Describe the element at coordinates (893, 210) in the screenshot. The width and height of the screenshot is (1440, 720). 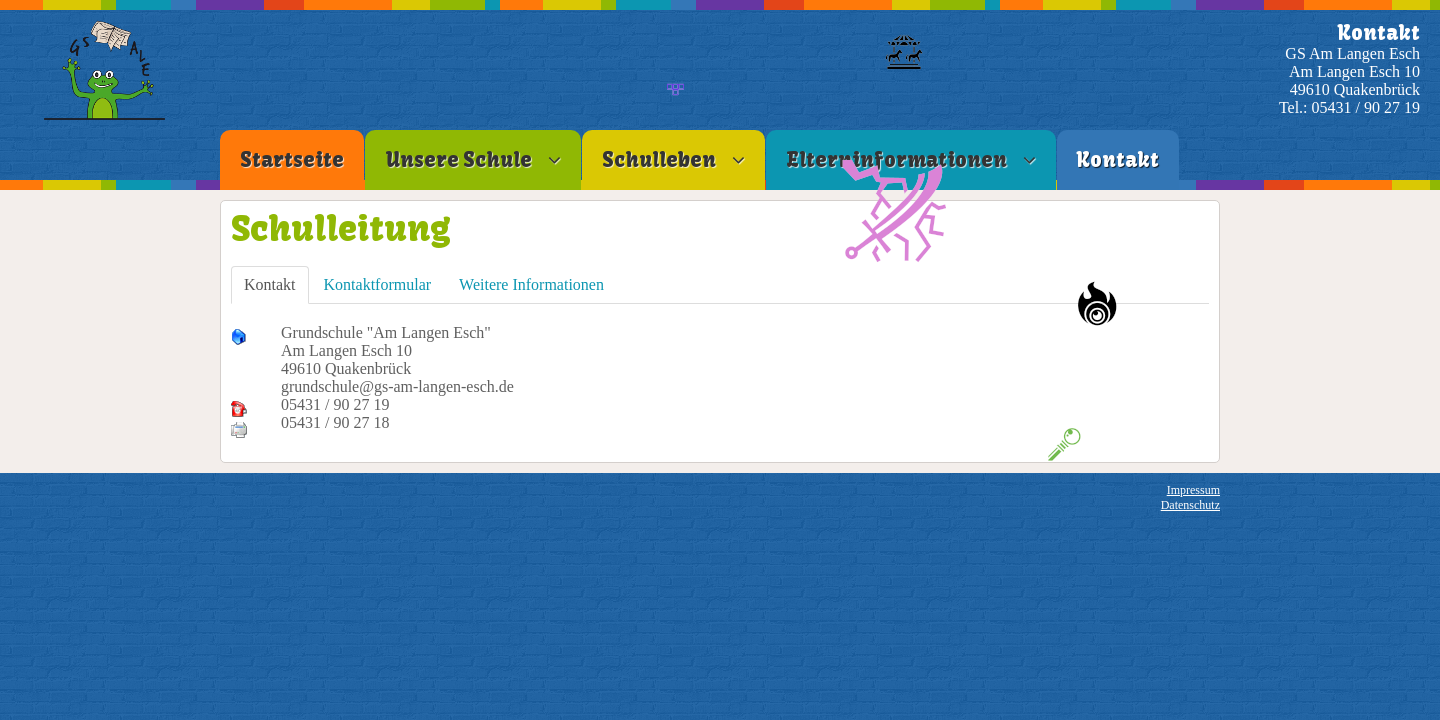
I see `activate lightning sword ability` at that location.